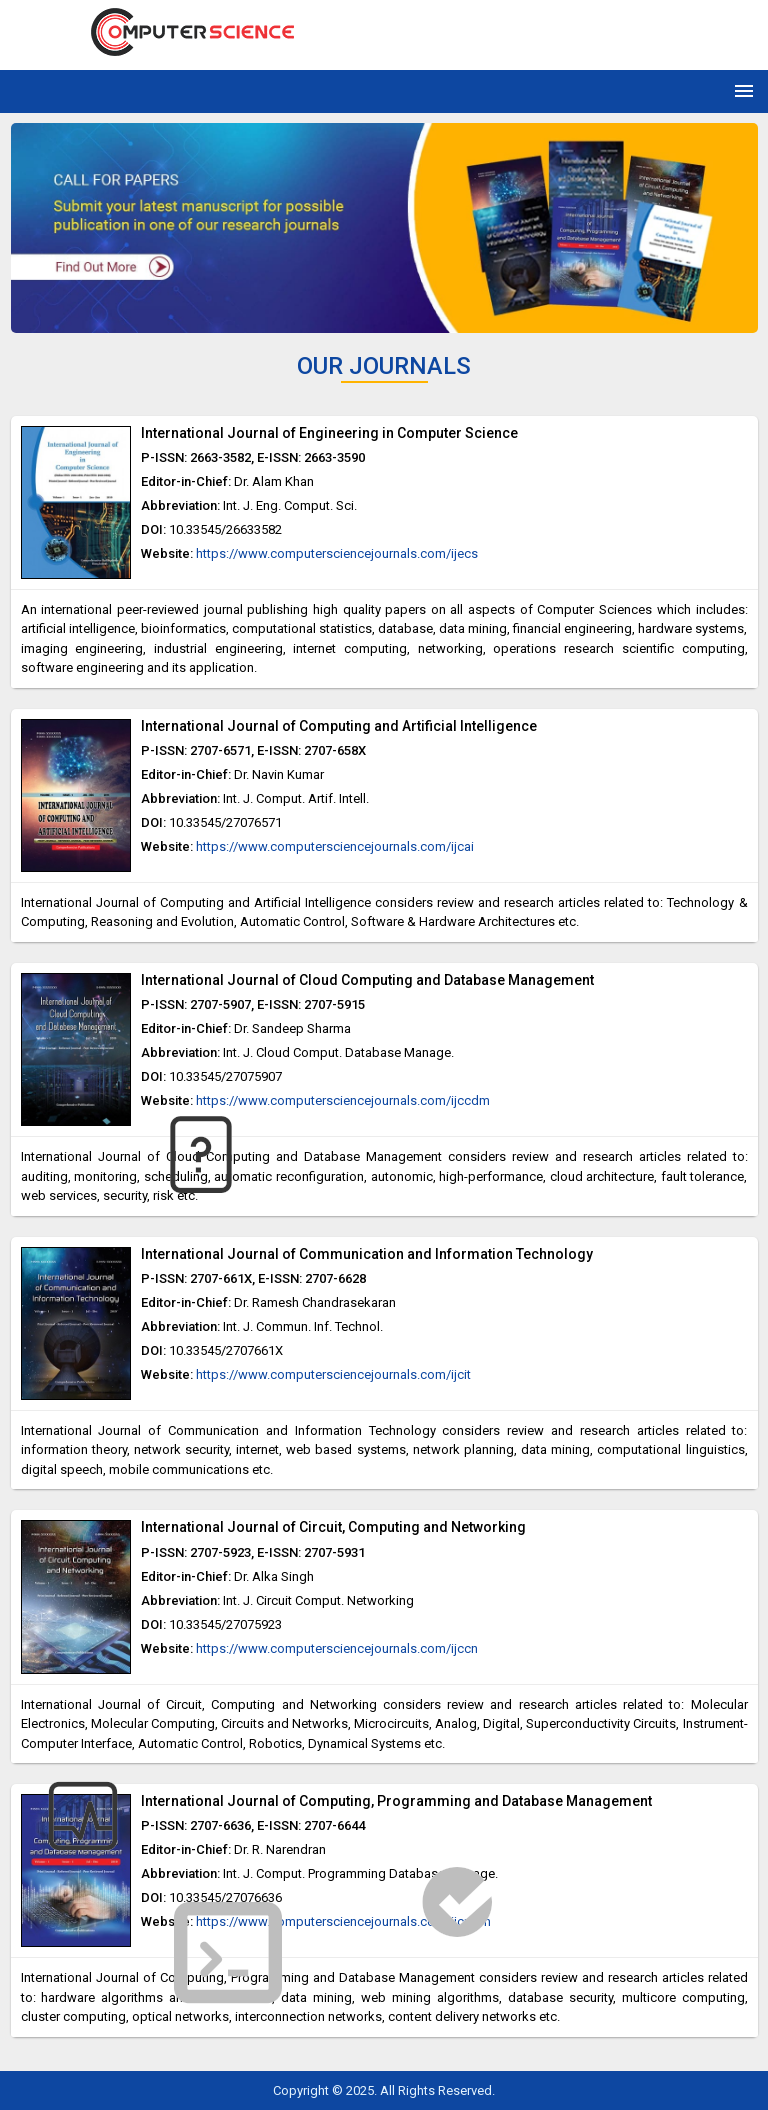 The image size is (768, 2110). Describe the element at coordinates (201, 1152) in the screenshot. I see `access help documentation` at that location.